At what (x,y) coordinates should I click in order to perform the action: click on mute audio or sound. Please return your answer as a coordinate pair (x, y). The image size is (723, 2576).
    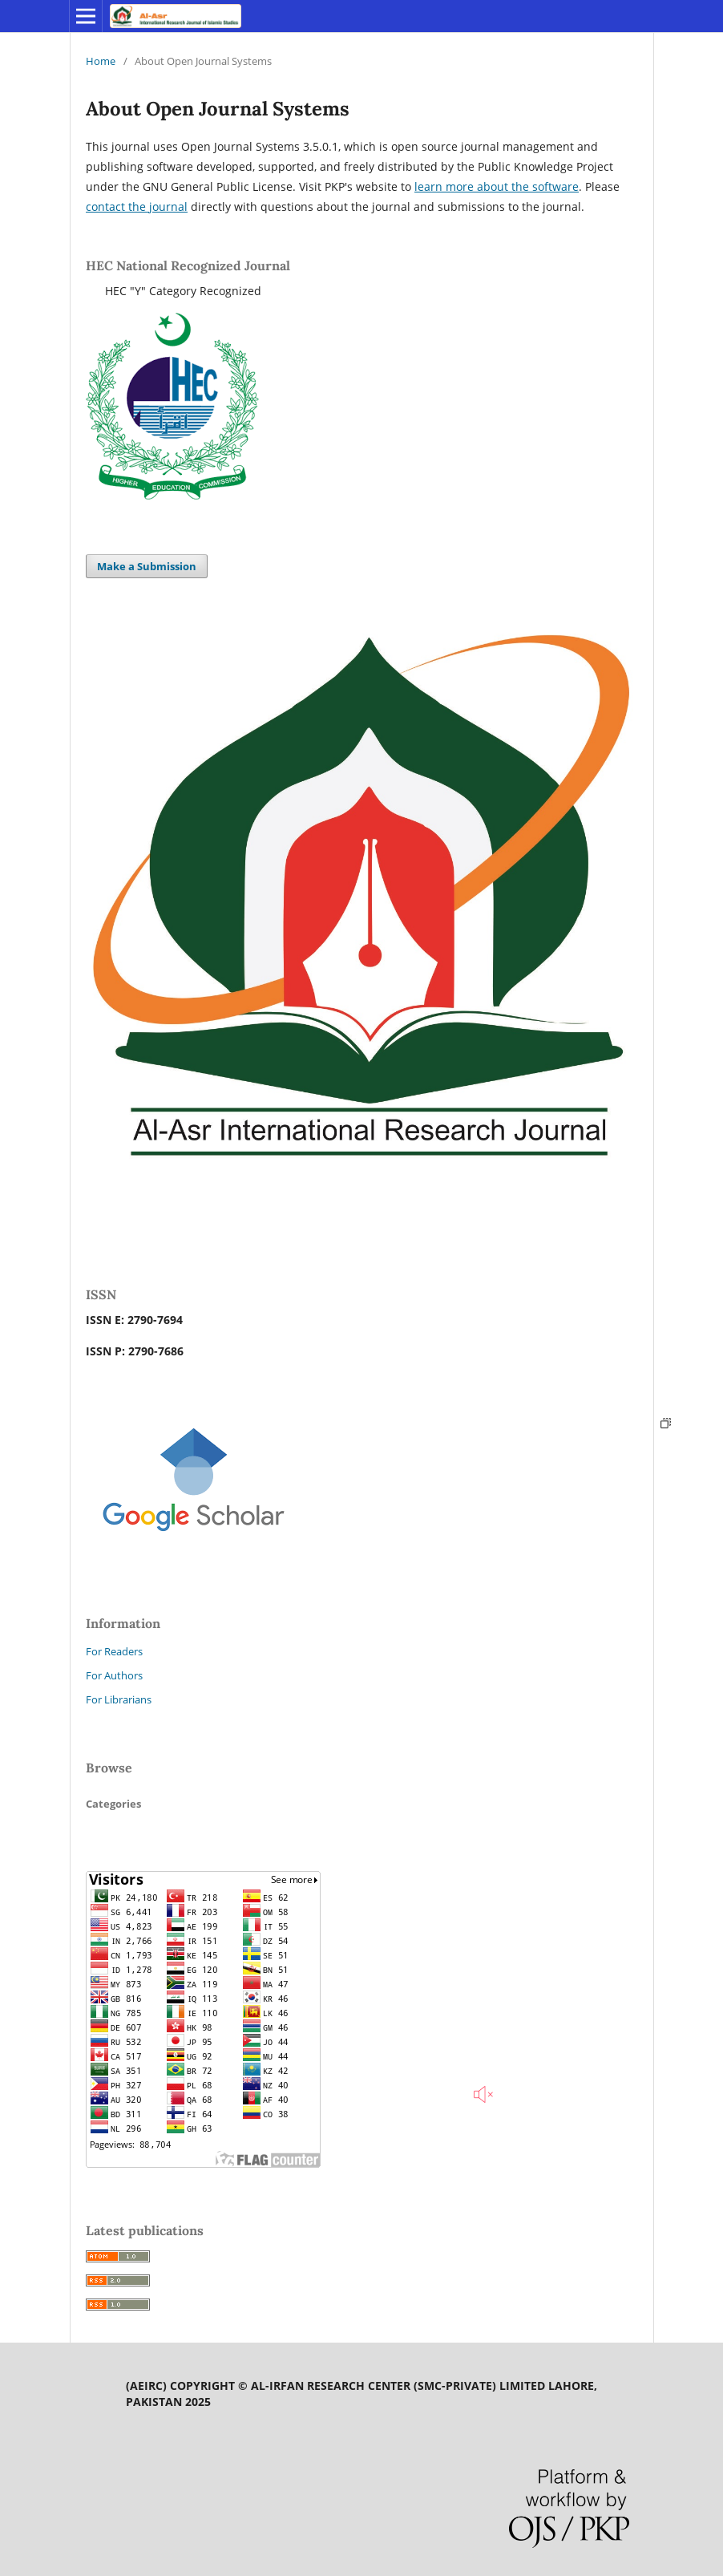
    Looking at the image, I should click on (483, 2094).